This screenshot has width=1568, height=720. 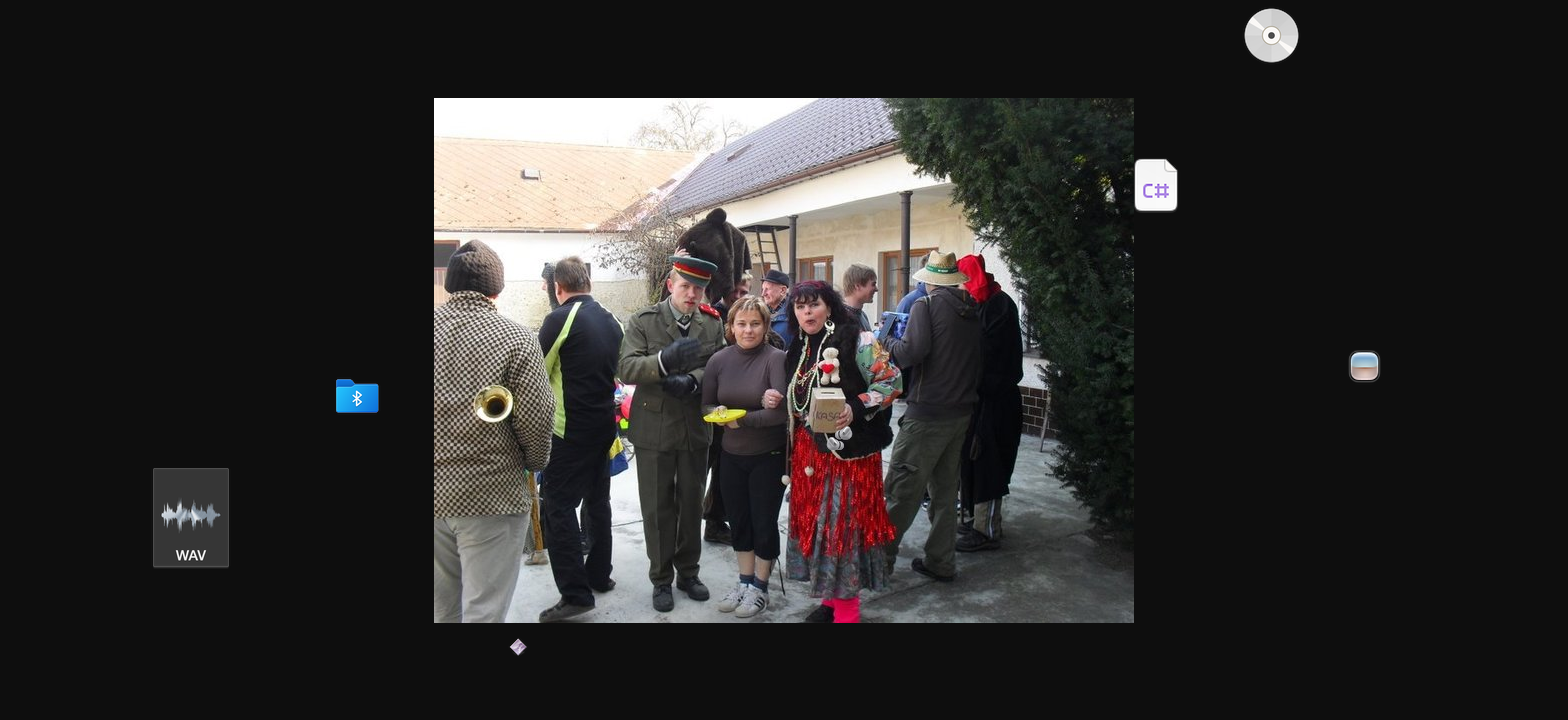 What do you see at coordinates (1156, 185) in the screenshot?
I see `a C# source code file` at bounding box center [1156, 185].